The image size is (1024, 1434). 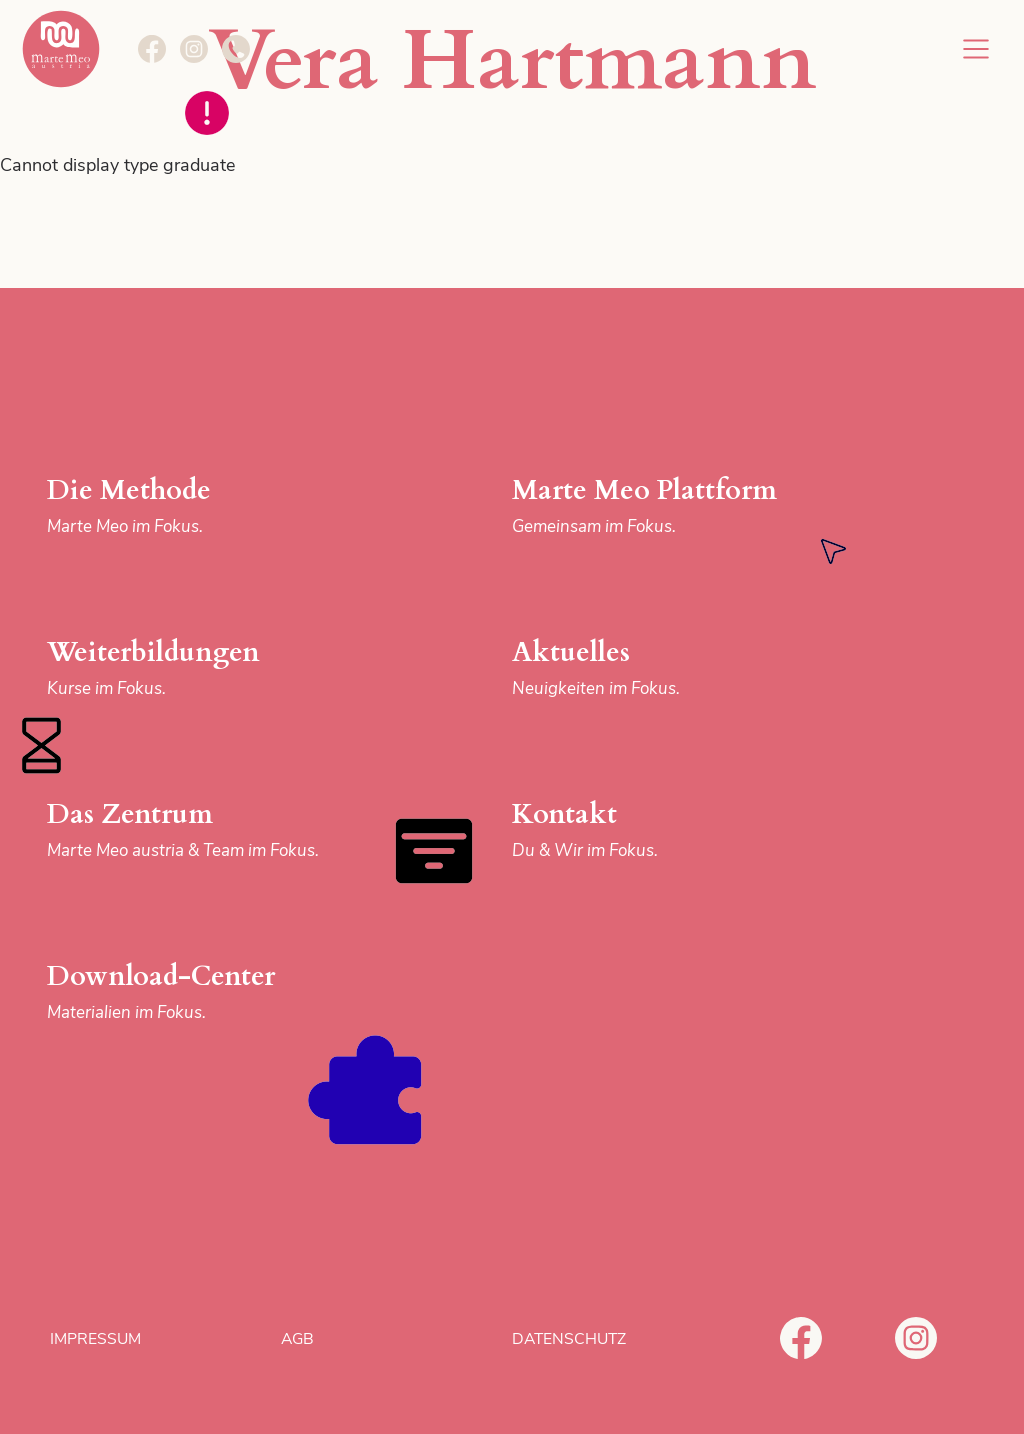 What do you see at coordinates (207, 113) in the screenshot?
I see `indicates a warning or alert that needs attention` at bounding box center [207, 113].